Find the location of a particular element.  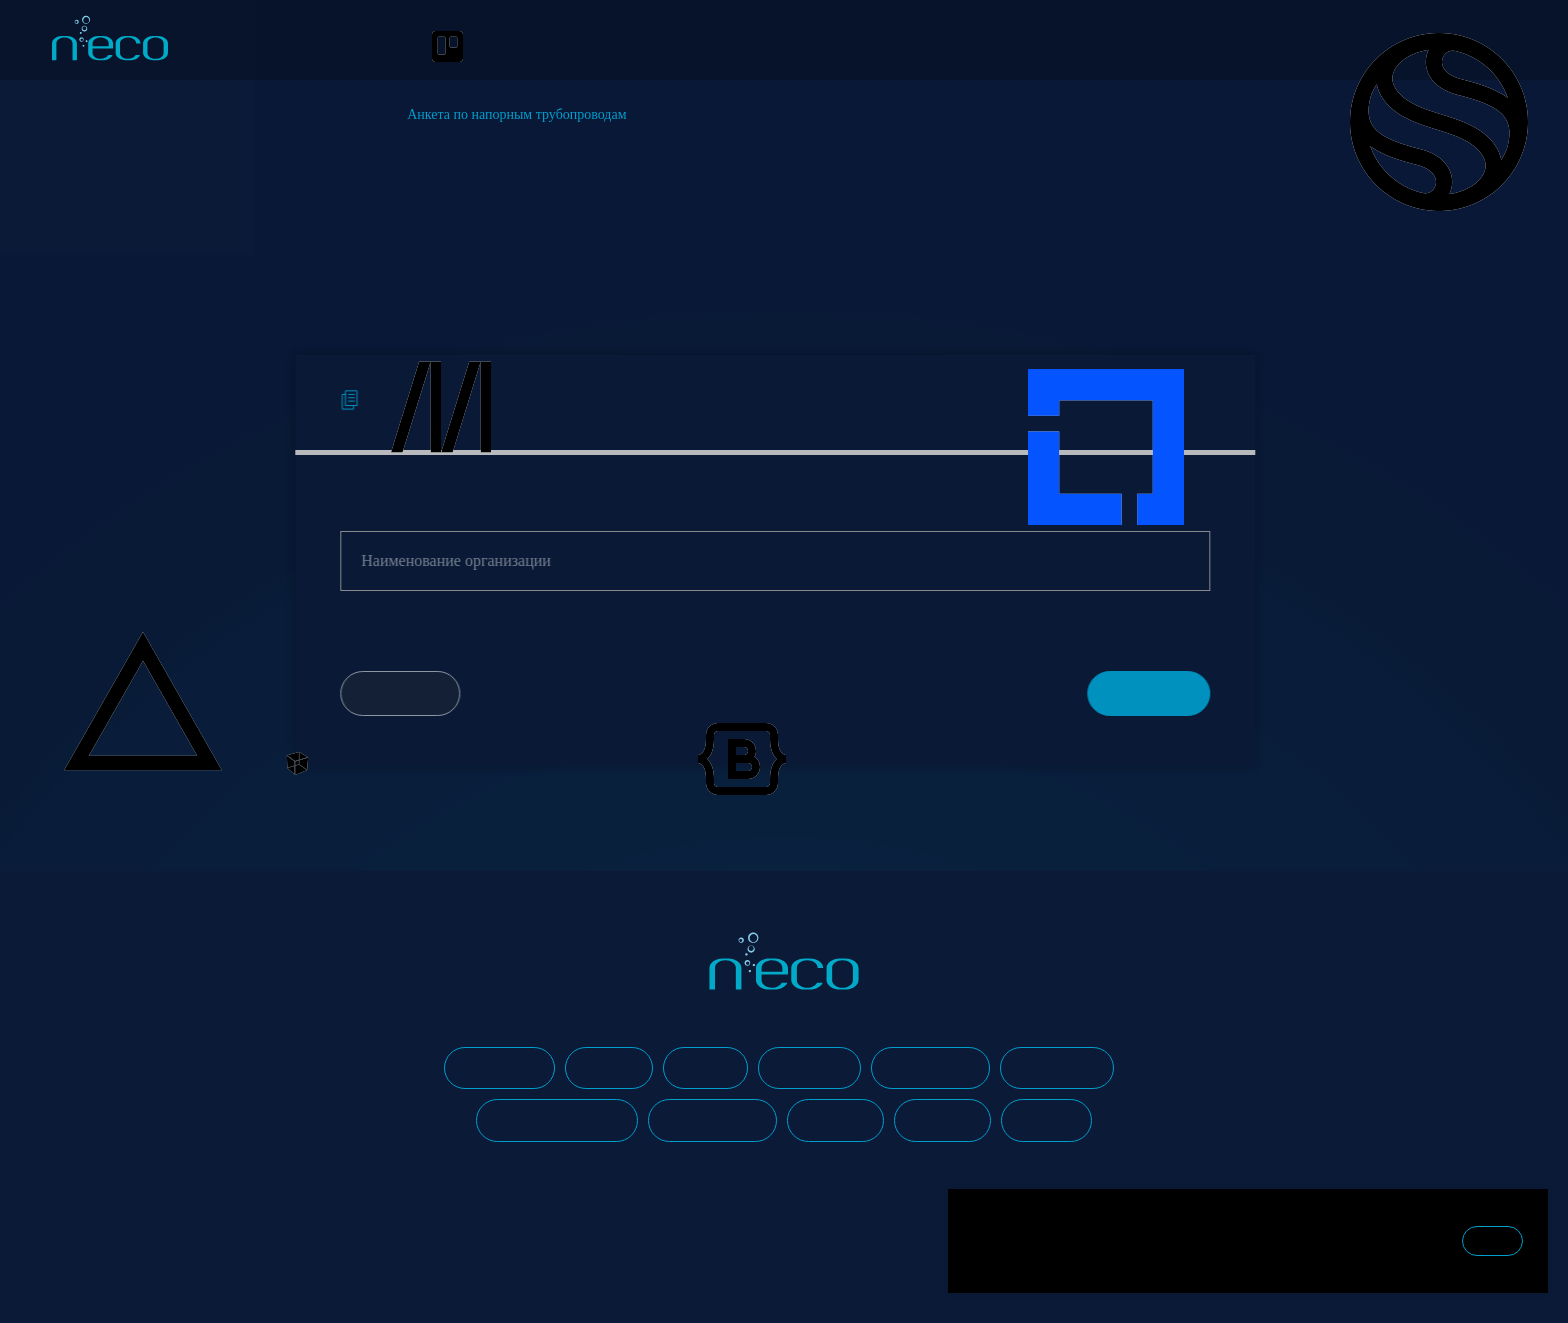

bootstrap framework logo is located at coordinates (742, 759).